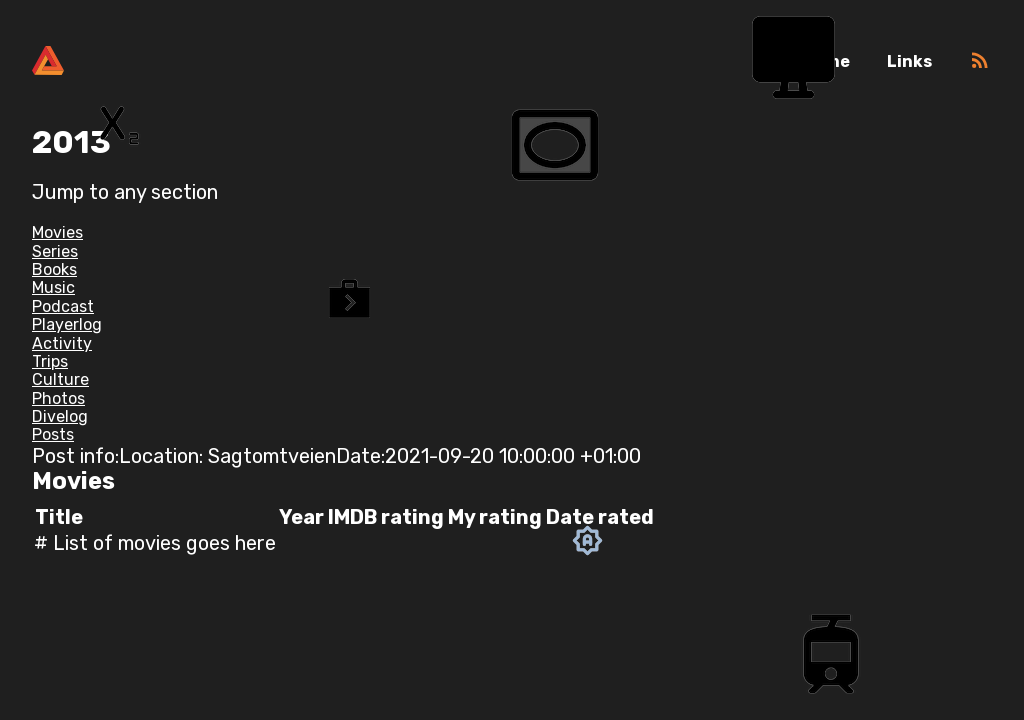 This screenshot has width=1024, height=720. Describe the element at coordinates (349, 297) in the screenshot. I see `snooze or defer task to next week` at that location.